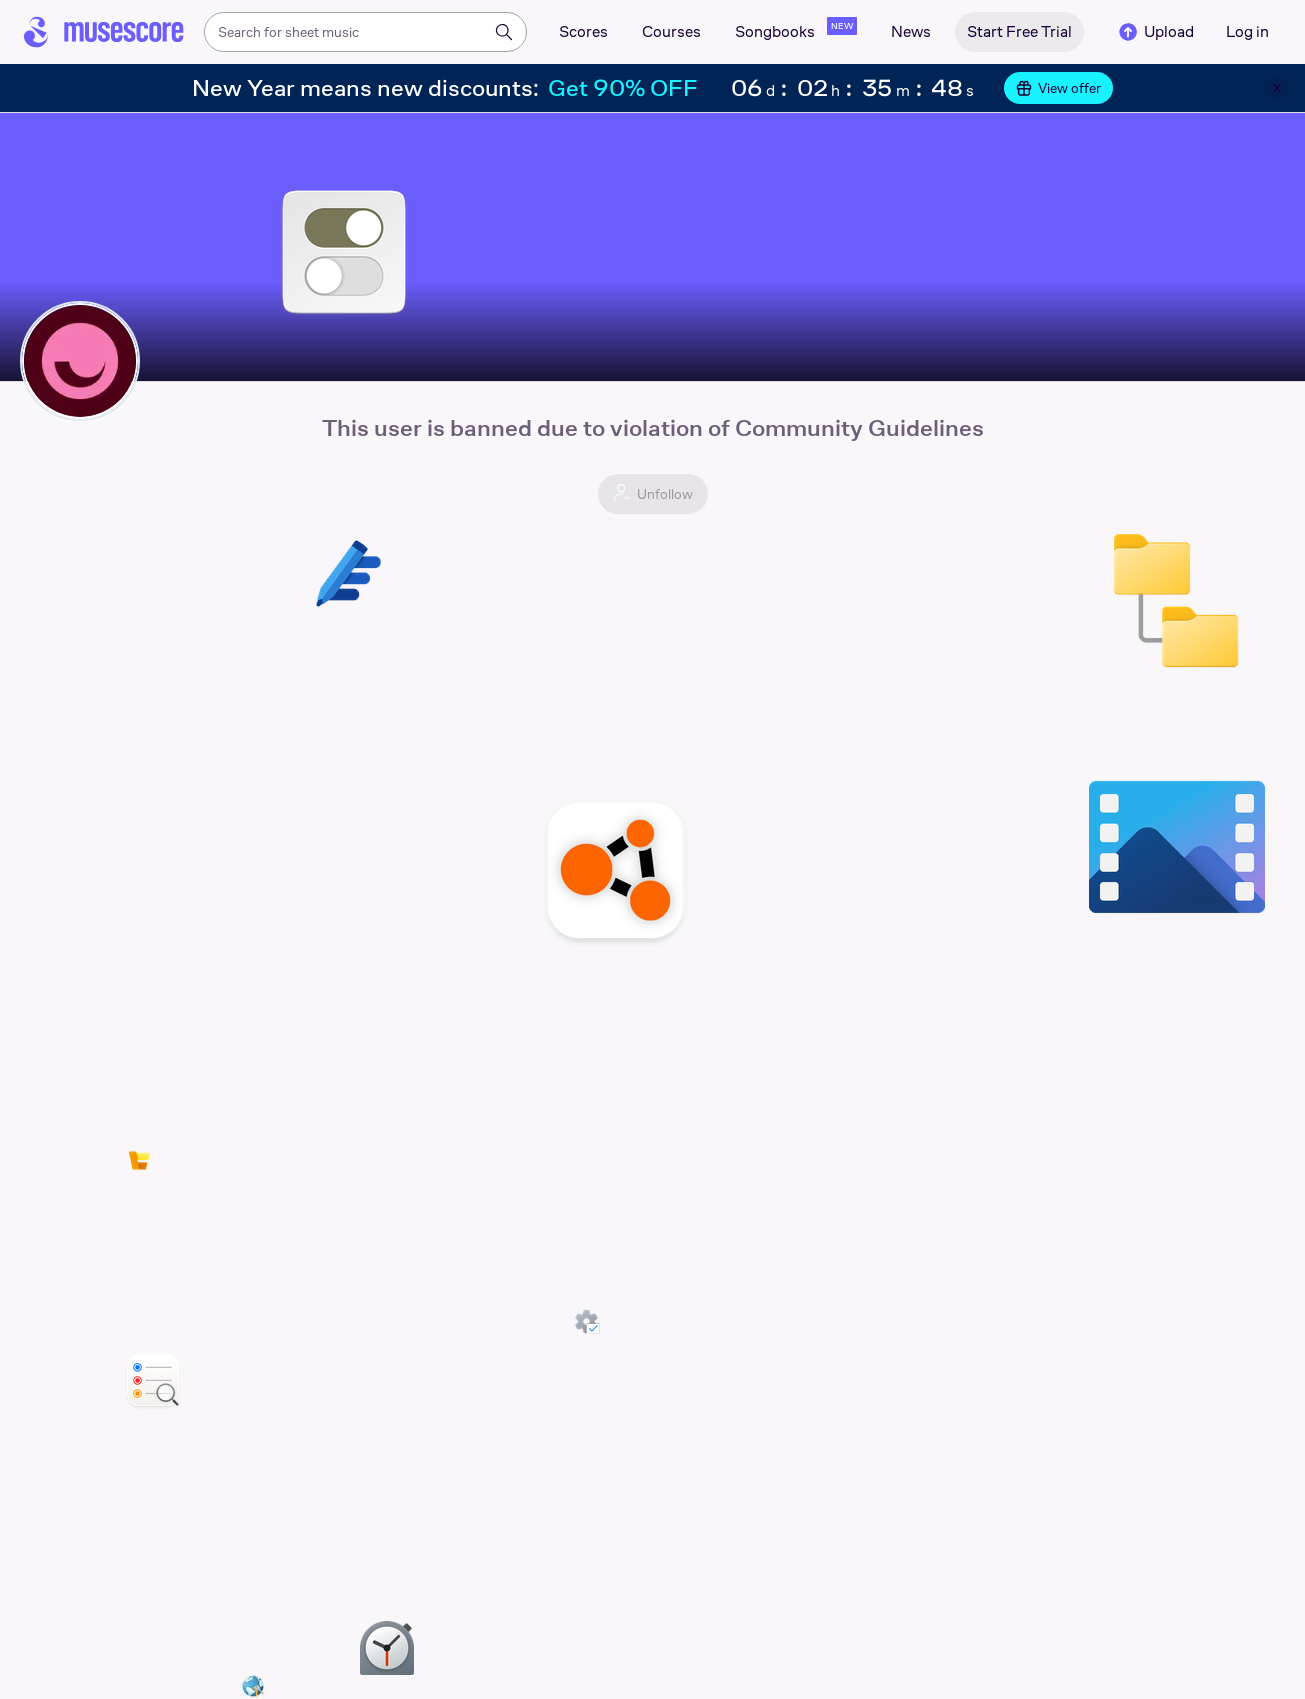 The width and height of the screenshot is (1305, 1699). What do you see at coordinates (615, 870) in the screenshot?
I see `launch BeamNG.drive vehicle simulation game` at bounding box center [615, 870].